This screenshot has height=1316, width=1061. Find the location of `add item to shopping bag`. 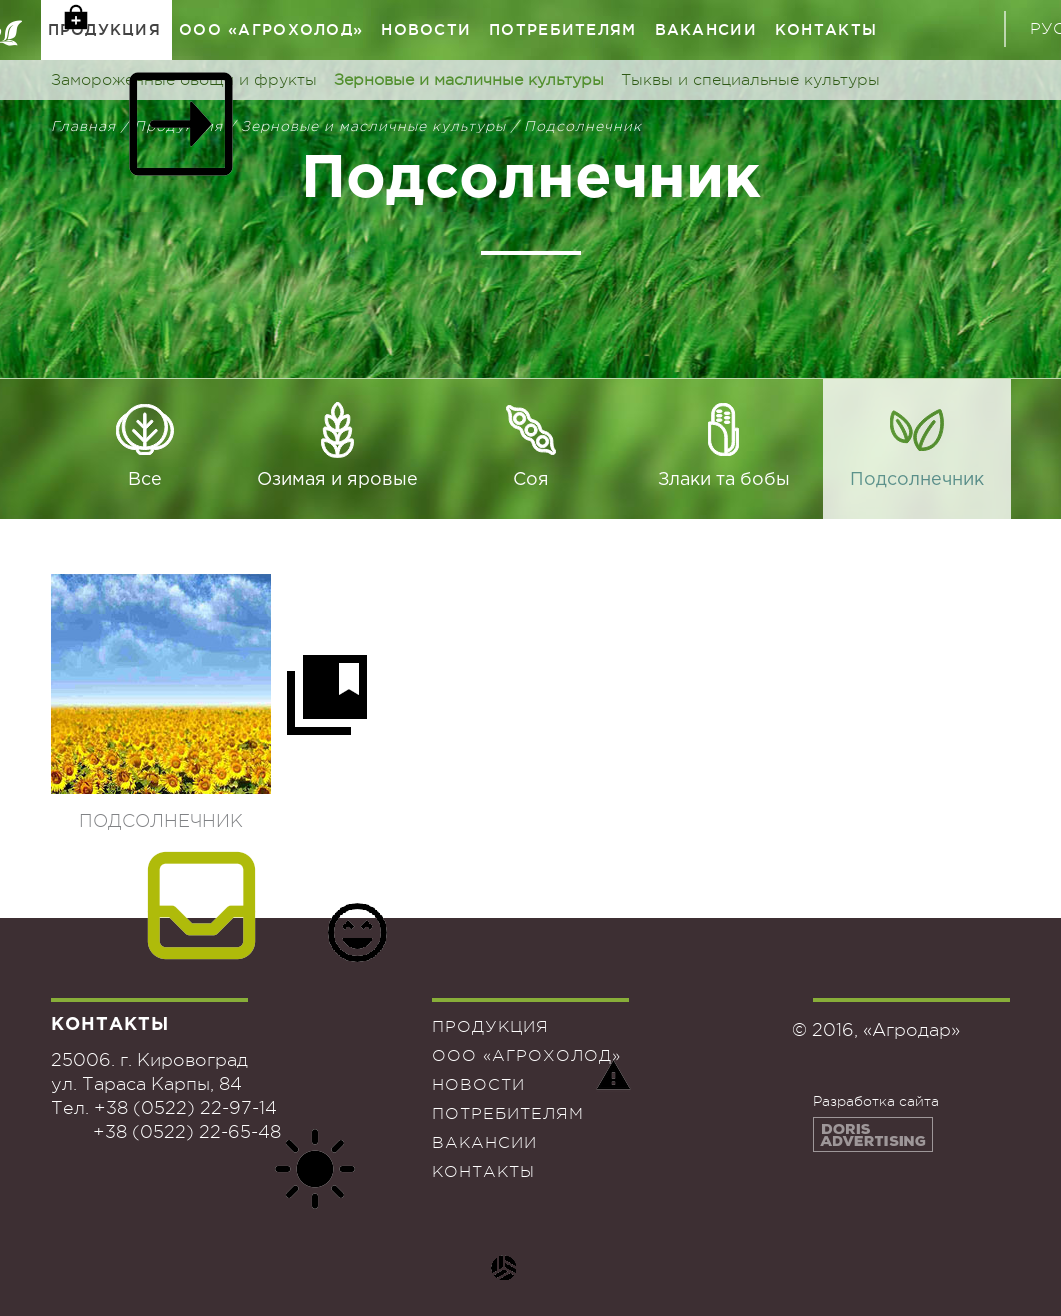

add item to shopping bag is located at coordinates (76, 17).